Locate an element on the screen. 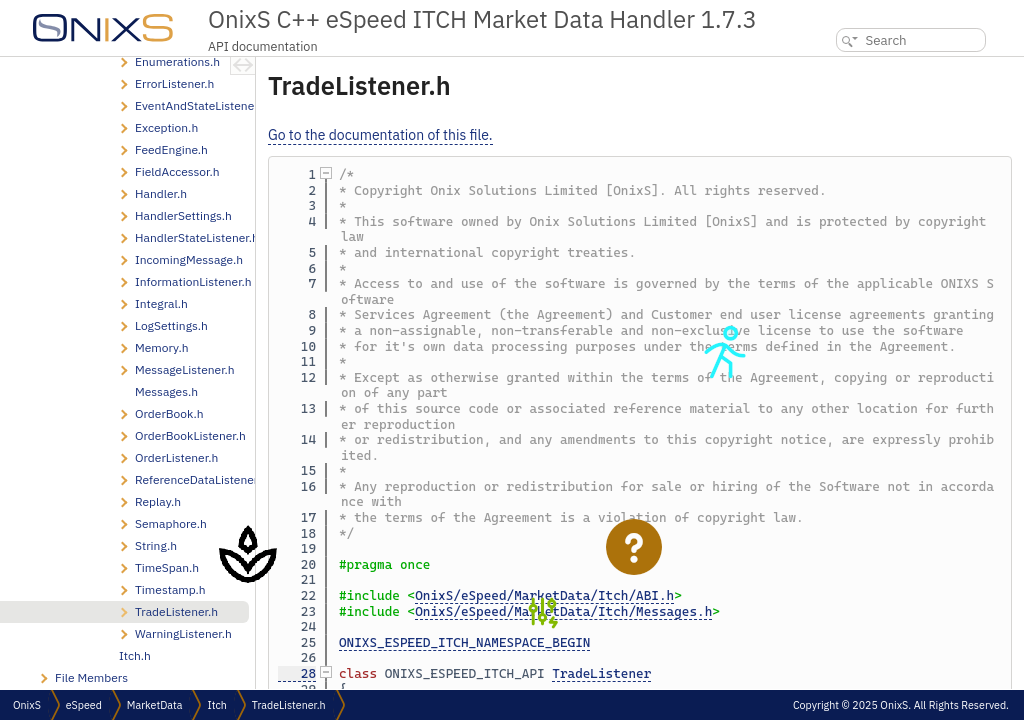 This screenshot has height=720, width=1024. quick settings with power optimization is located at coordinates (542, 611).